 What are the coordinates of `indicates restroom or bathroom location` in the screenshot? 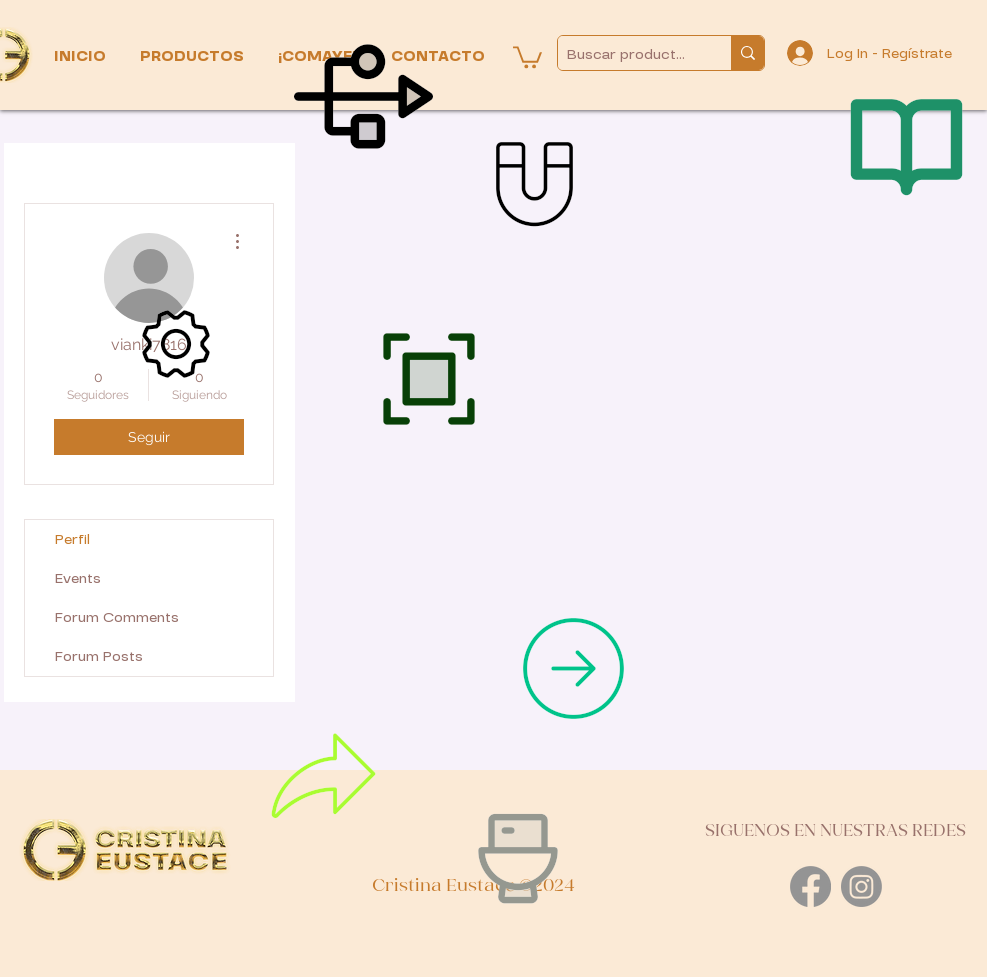 It's located at (518, 857).